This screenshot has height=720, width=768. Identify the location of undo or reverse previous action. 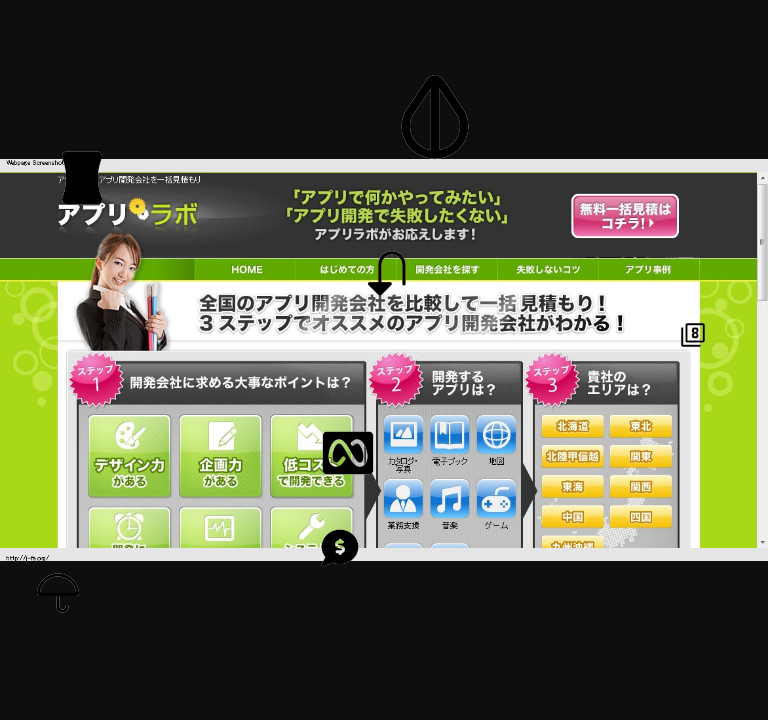
(388, 273).